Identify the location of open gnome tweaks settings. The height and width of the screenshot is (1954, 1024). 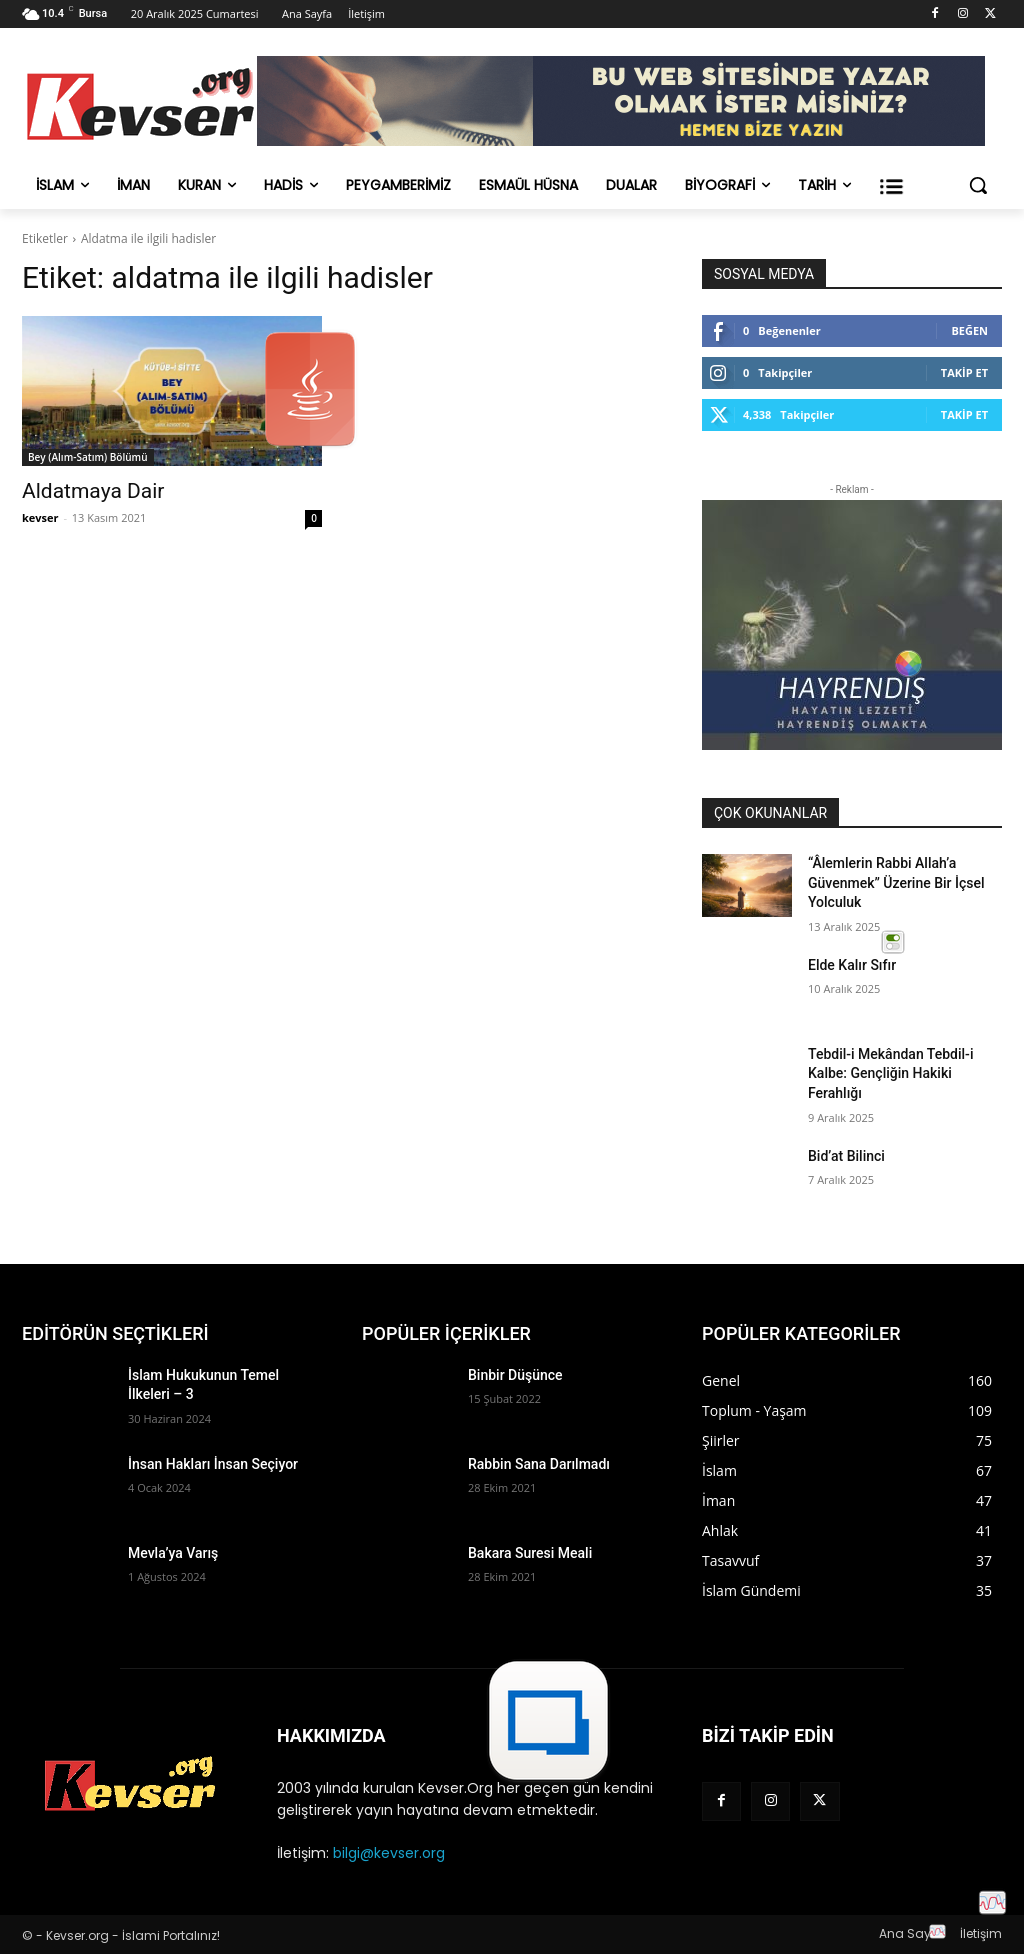
(893, 942).